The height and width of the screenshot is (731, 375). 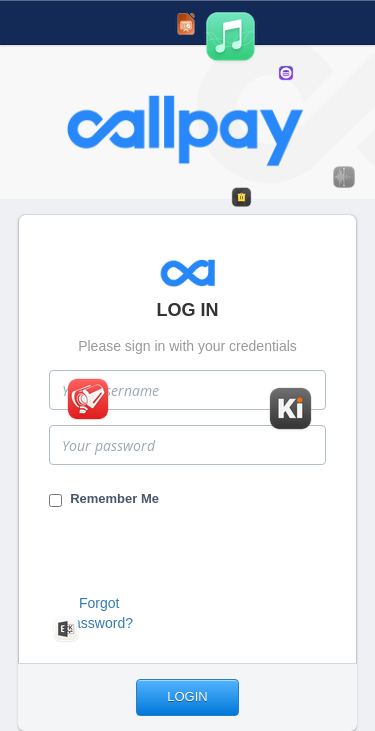 I want to click on manage browser cache and temporary files, so click(x=241, y=197).